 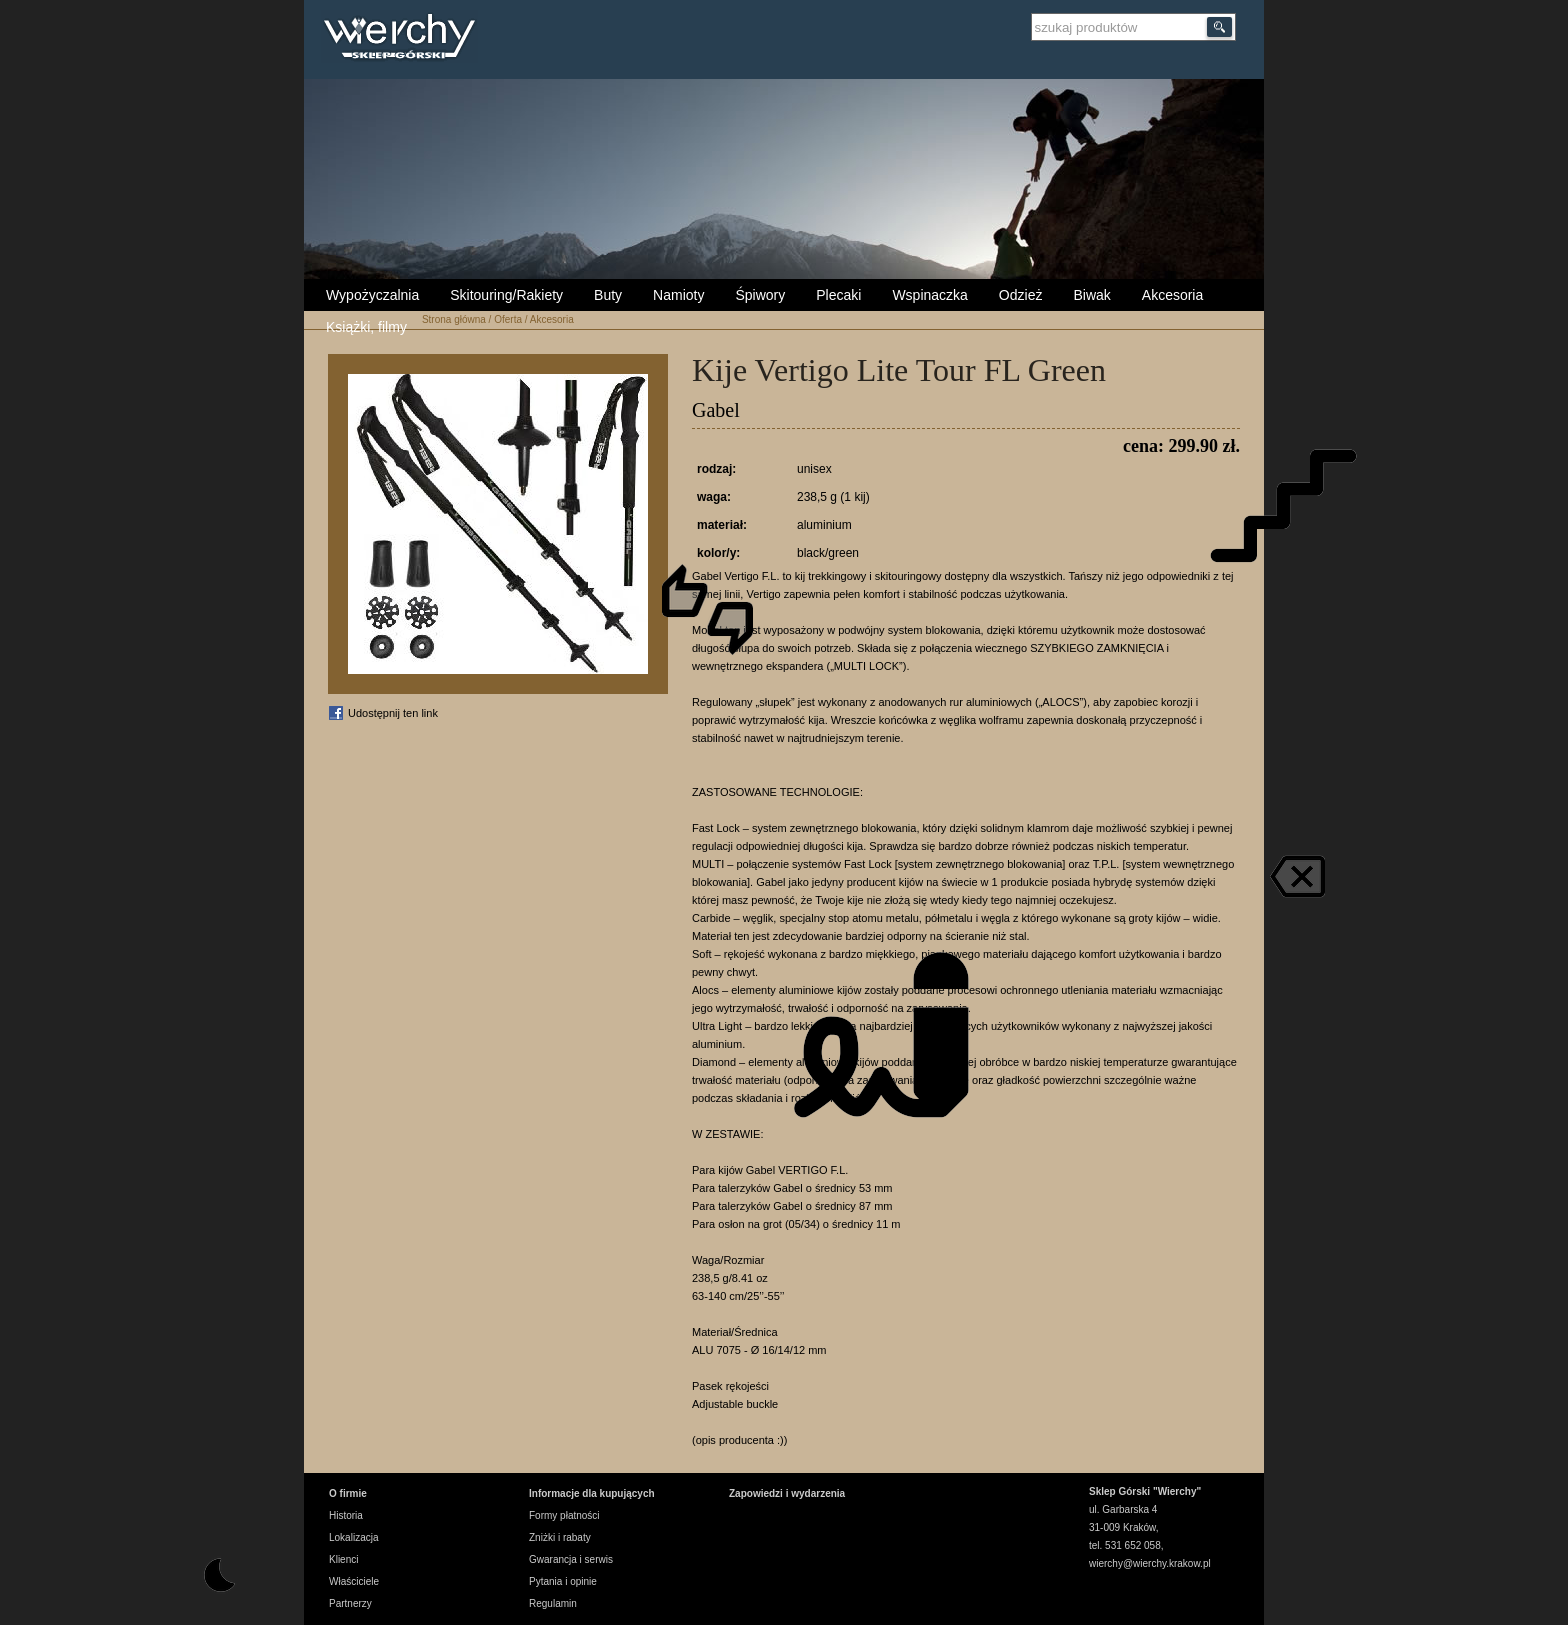 What do you see at coordinates (1283, 502) in the screenshot?
I see `indicates stairs or stairway access` at bounding box center [1283, 502].